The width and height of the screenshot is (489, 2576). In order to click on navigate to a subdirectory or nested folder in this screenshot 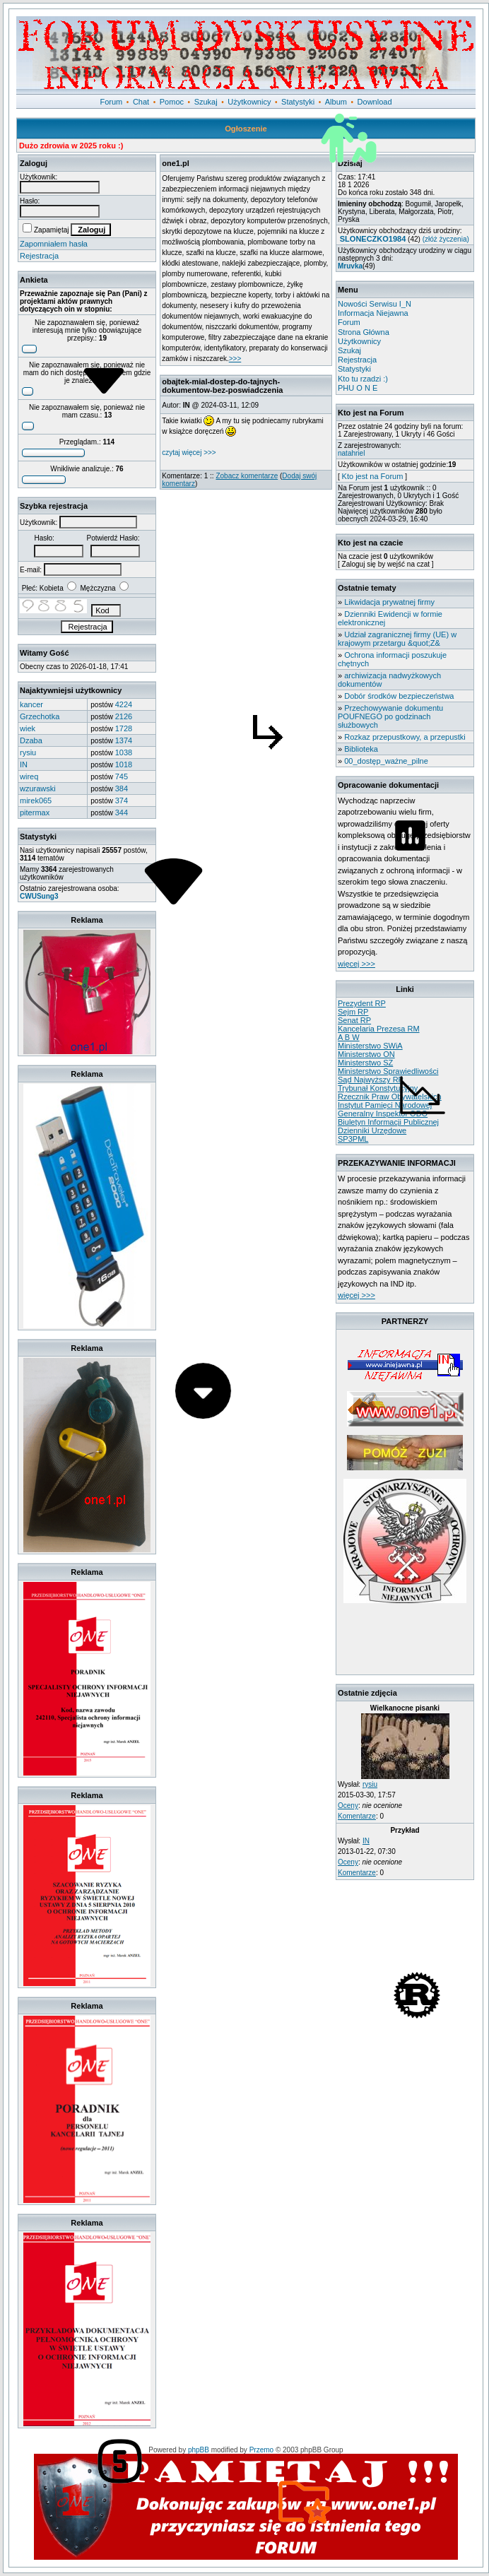, I will do `click(269, 731)`.